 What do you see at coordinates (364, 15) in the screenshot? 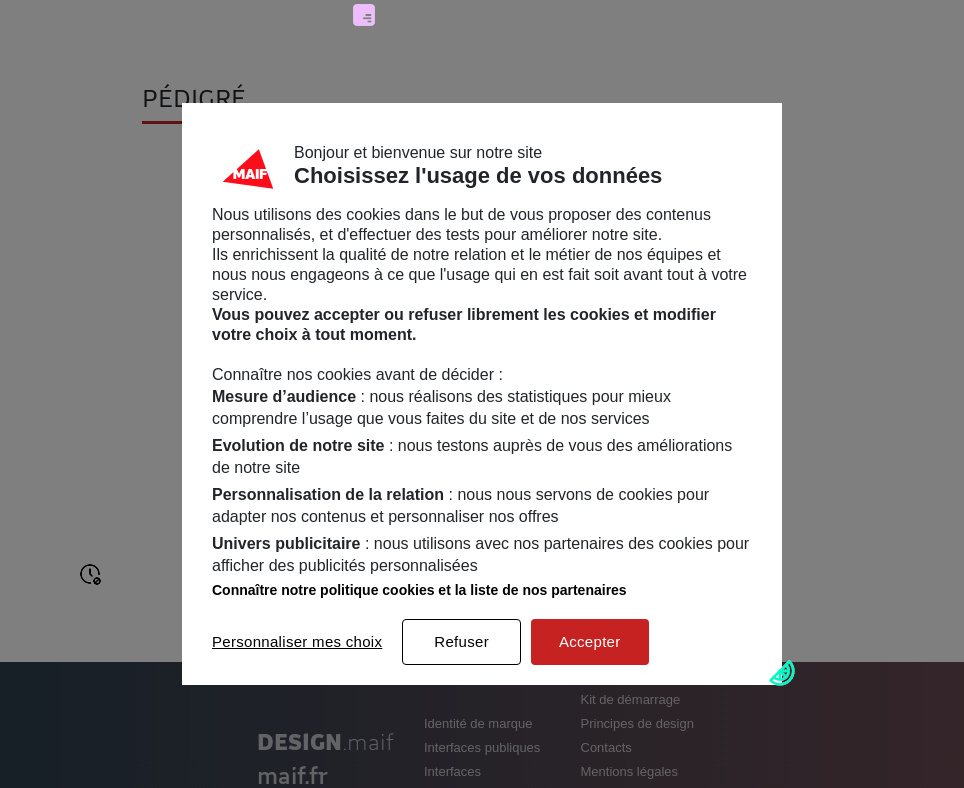
I see `align content to bottom-right of container` at bounding box center [364, 15].